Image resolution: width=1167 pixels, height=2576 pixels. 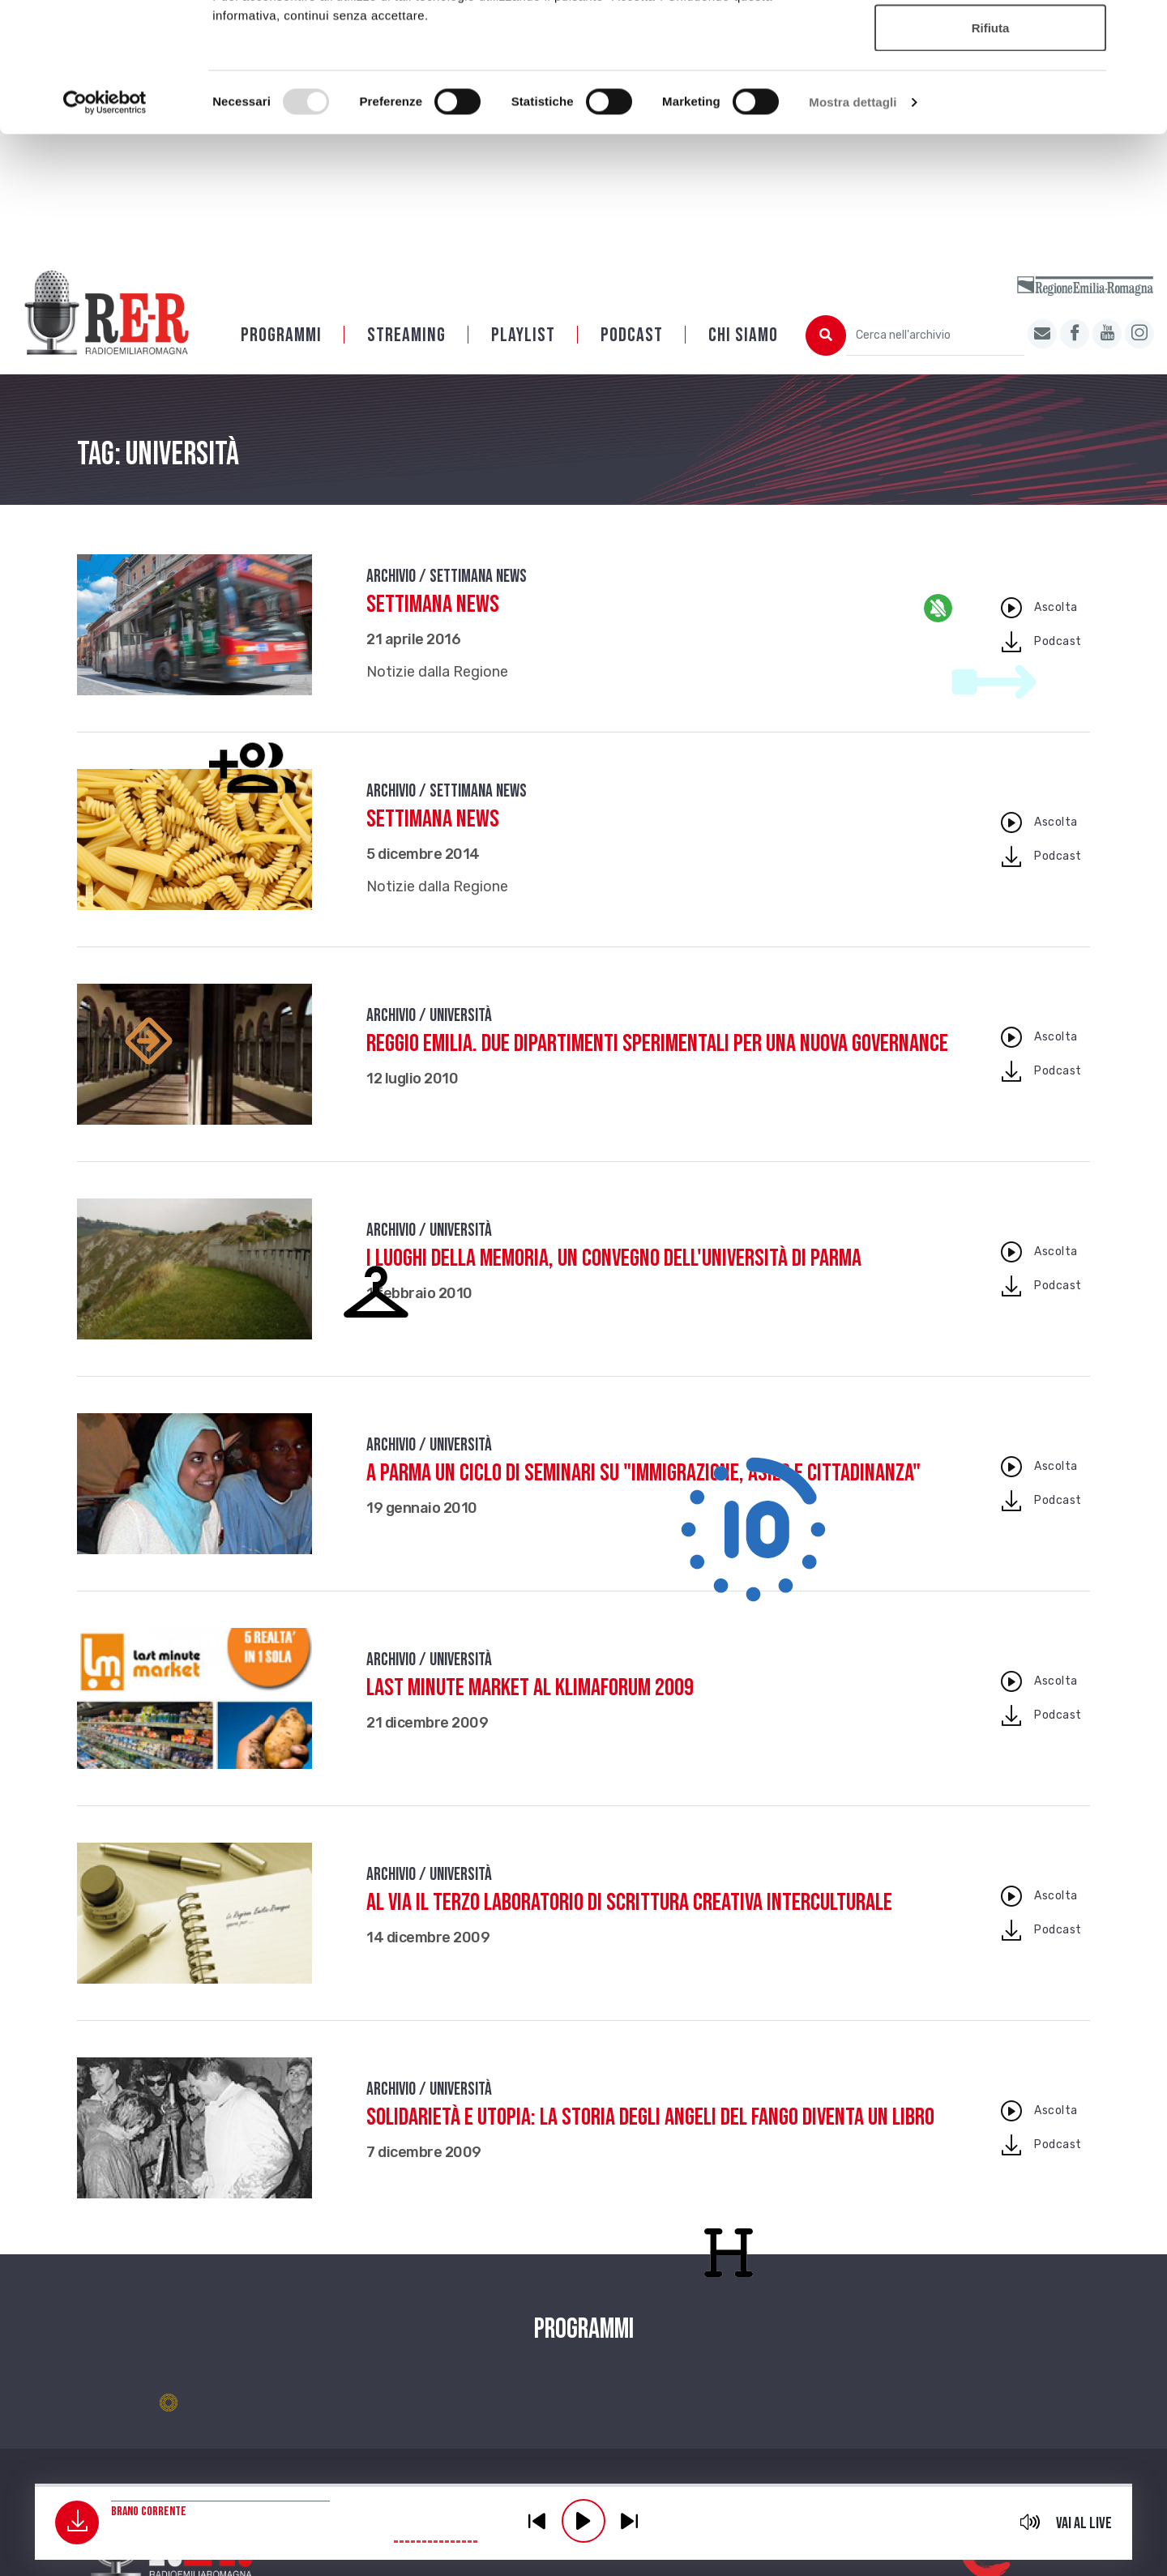 What do you see at coordinates (376, 1292) in the screenshot?
I see `access wardrobe or clothing options` at bounding box center [376, 1292].